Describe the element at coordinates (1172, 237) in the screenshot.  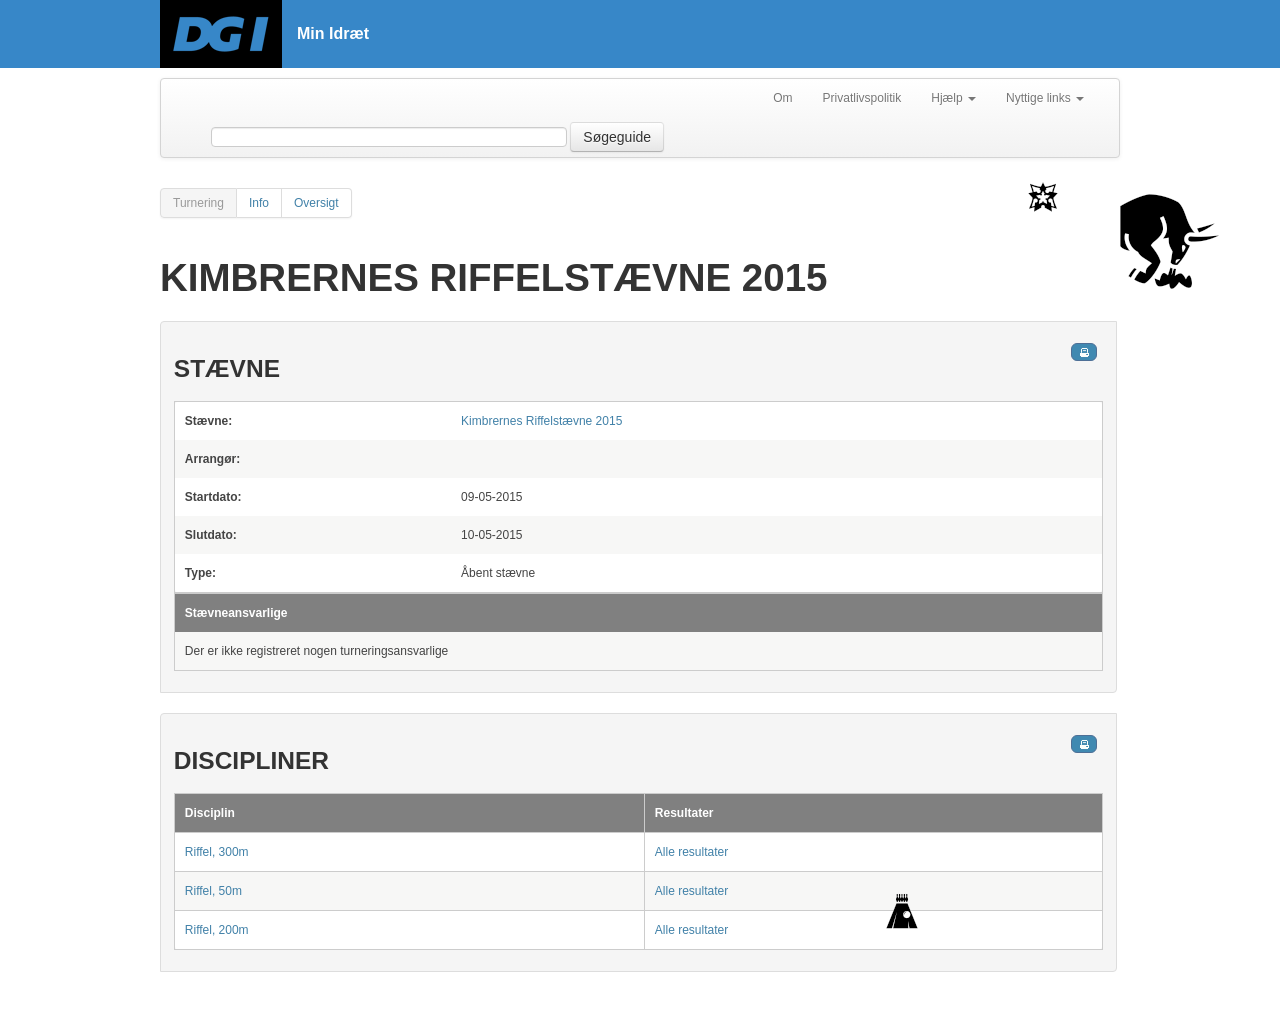
I see `wall street or stock market bull symbol` at that location.